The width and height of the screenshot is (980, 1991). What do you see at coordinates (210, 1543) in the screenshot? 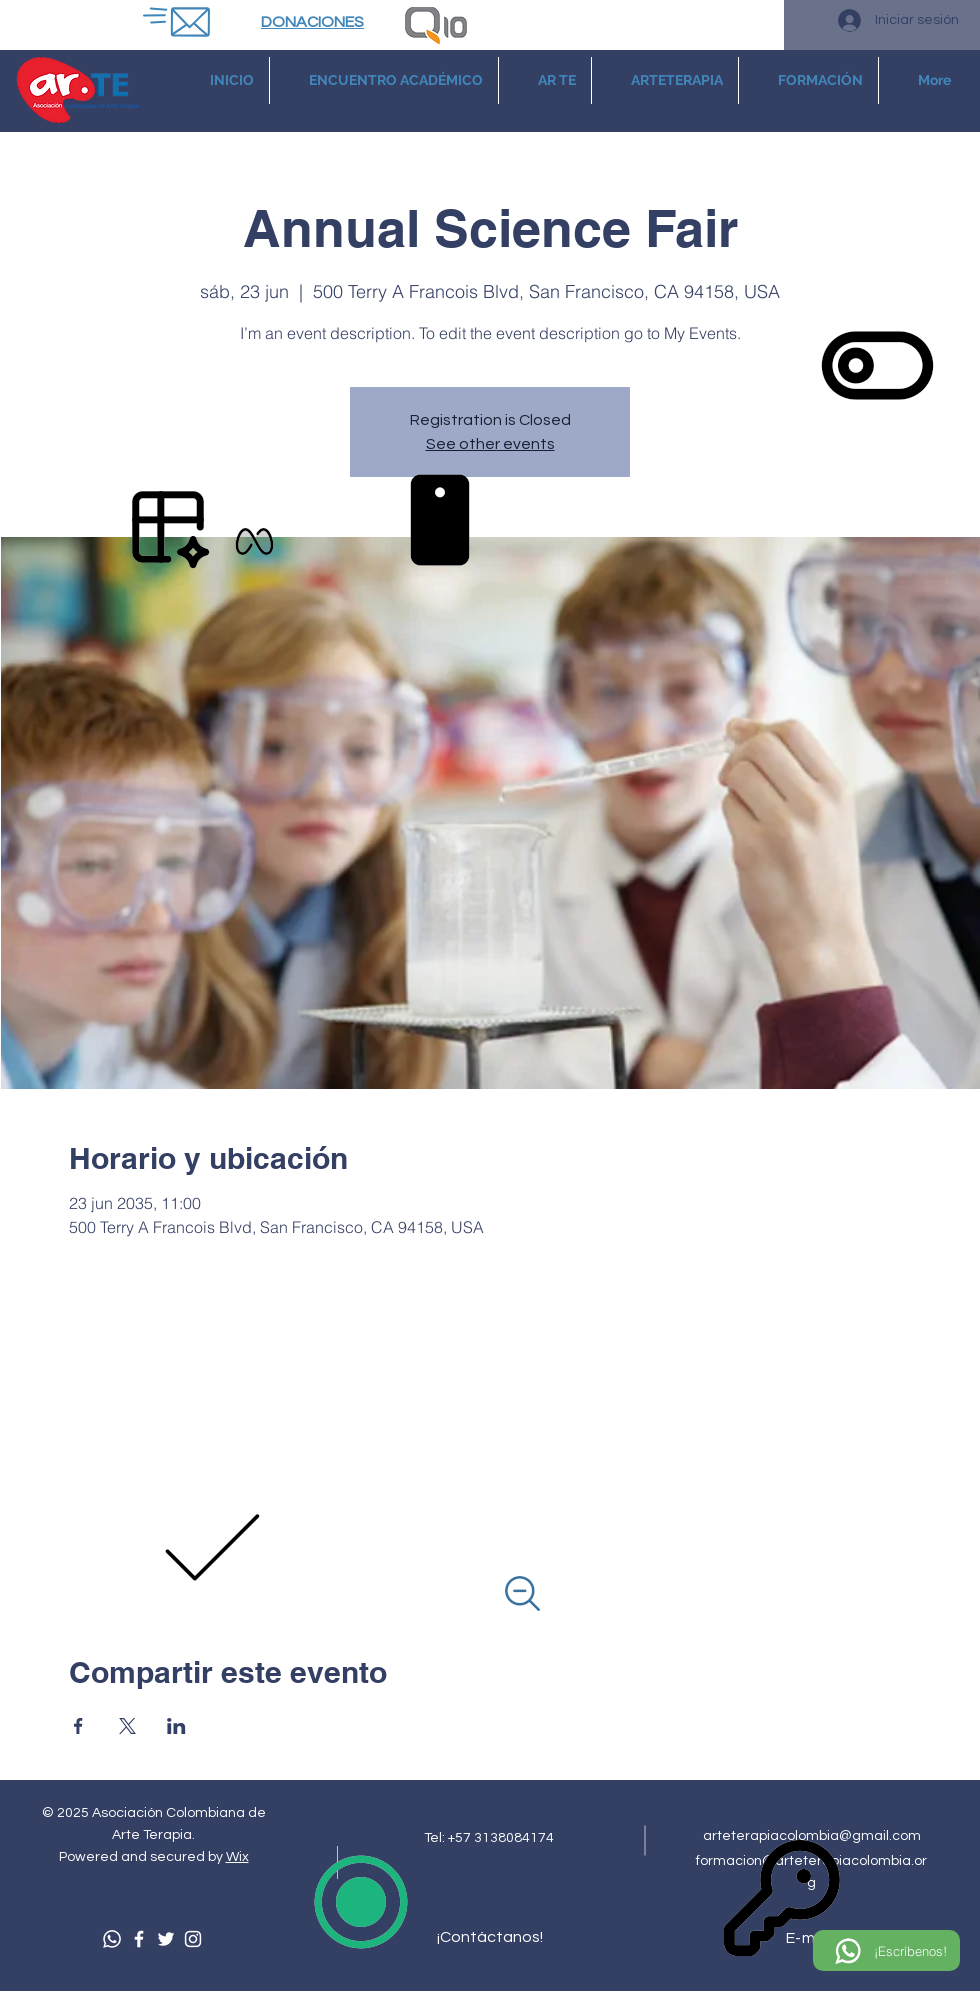
I see `confirm or submit an action` at bounding box center [210, 1543].